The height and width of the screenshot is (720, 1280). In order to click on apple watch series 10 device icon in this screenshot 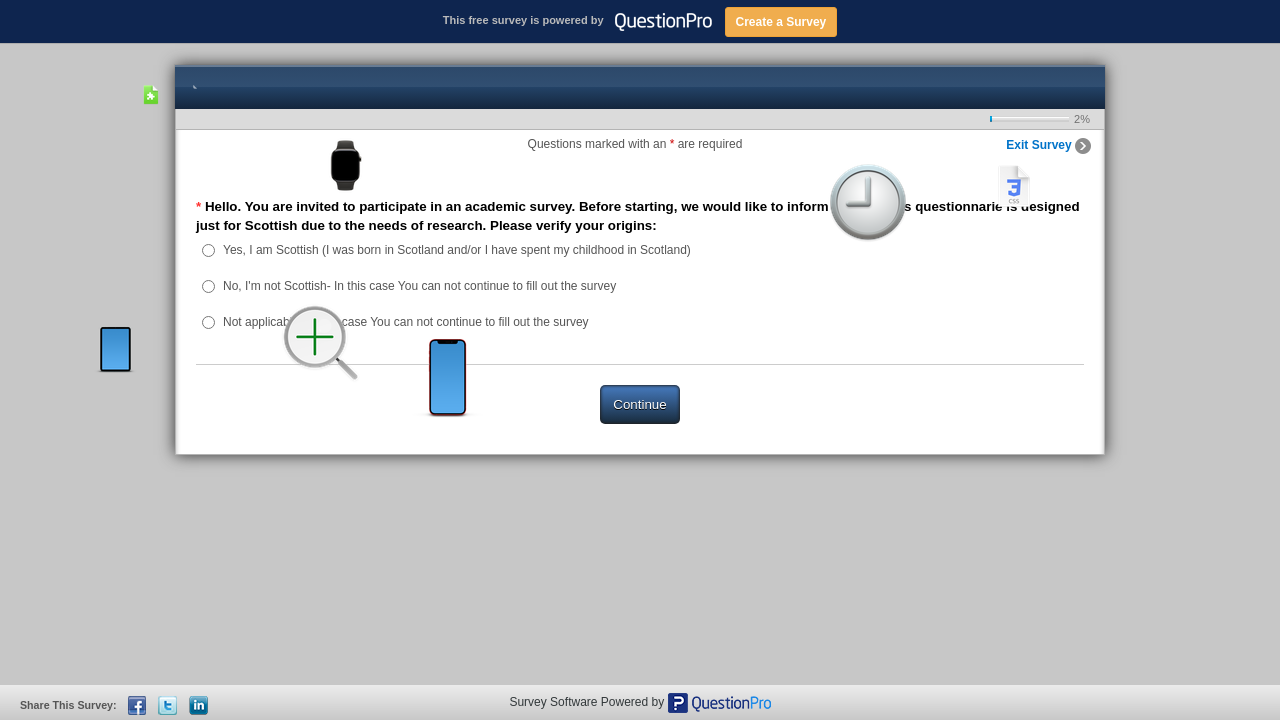, I will do `click(345, 165)`.